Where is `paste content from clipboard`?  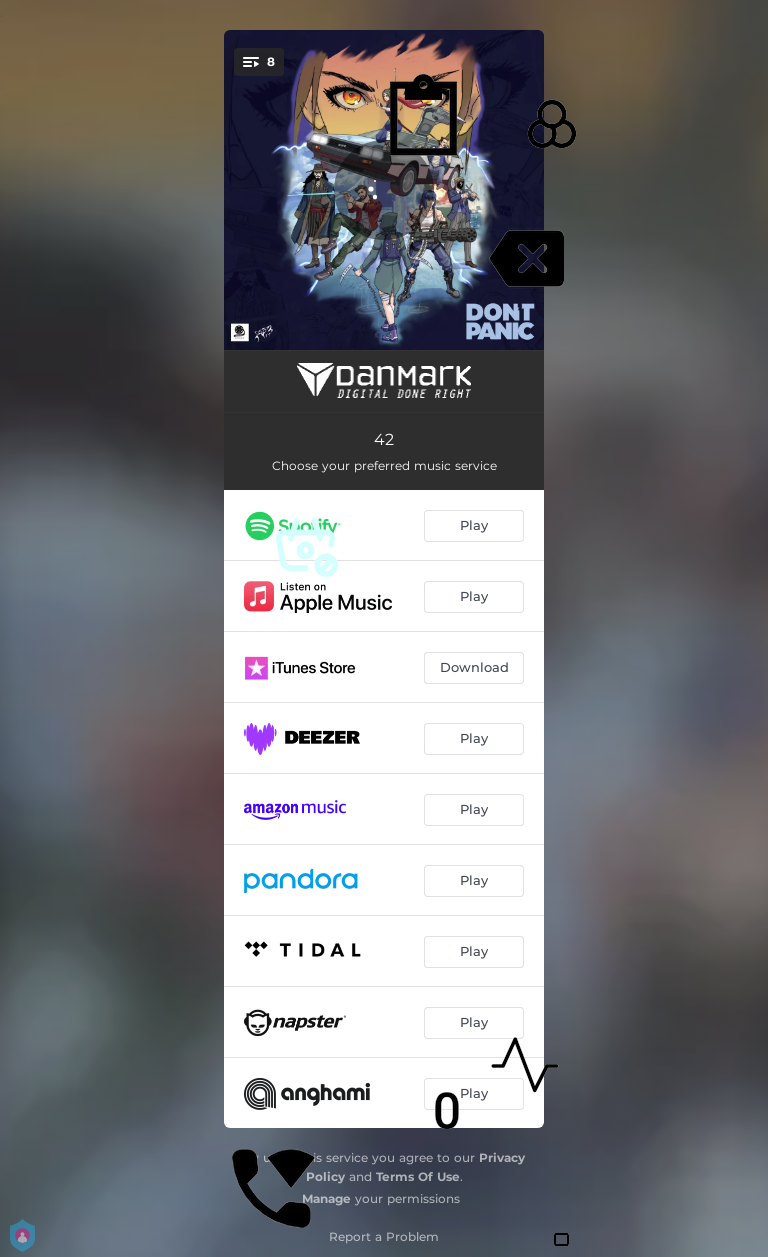
paste content from clipboard is located at coordinates (423, 118).